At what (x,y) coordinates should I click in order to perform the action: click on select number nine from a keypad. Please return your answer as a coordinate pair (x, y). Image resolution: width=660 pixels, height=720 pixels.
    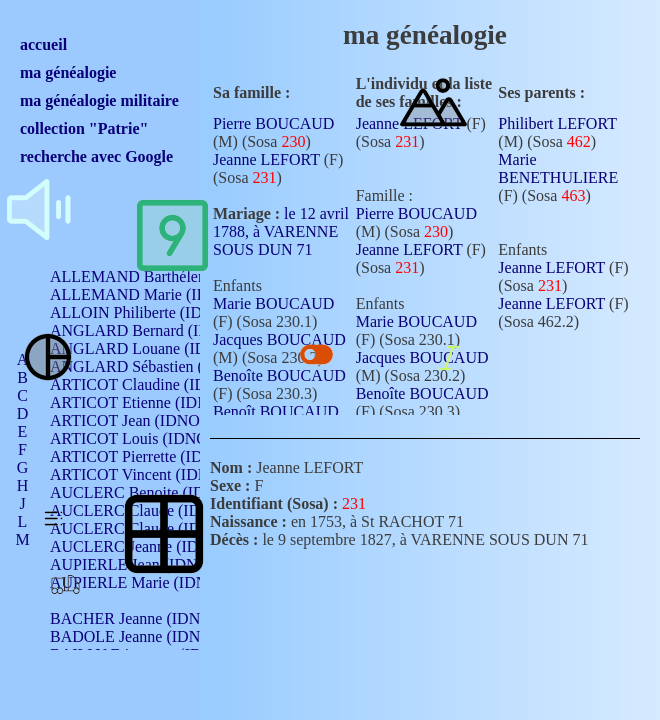
    Looking at the image, I should click on (172, 235).